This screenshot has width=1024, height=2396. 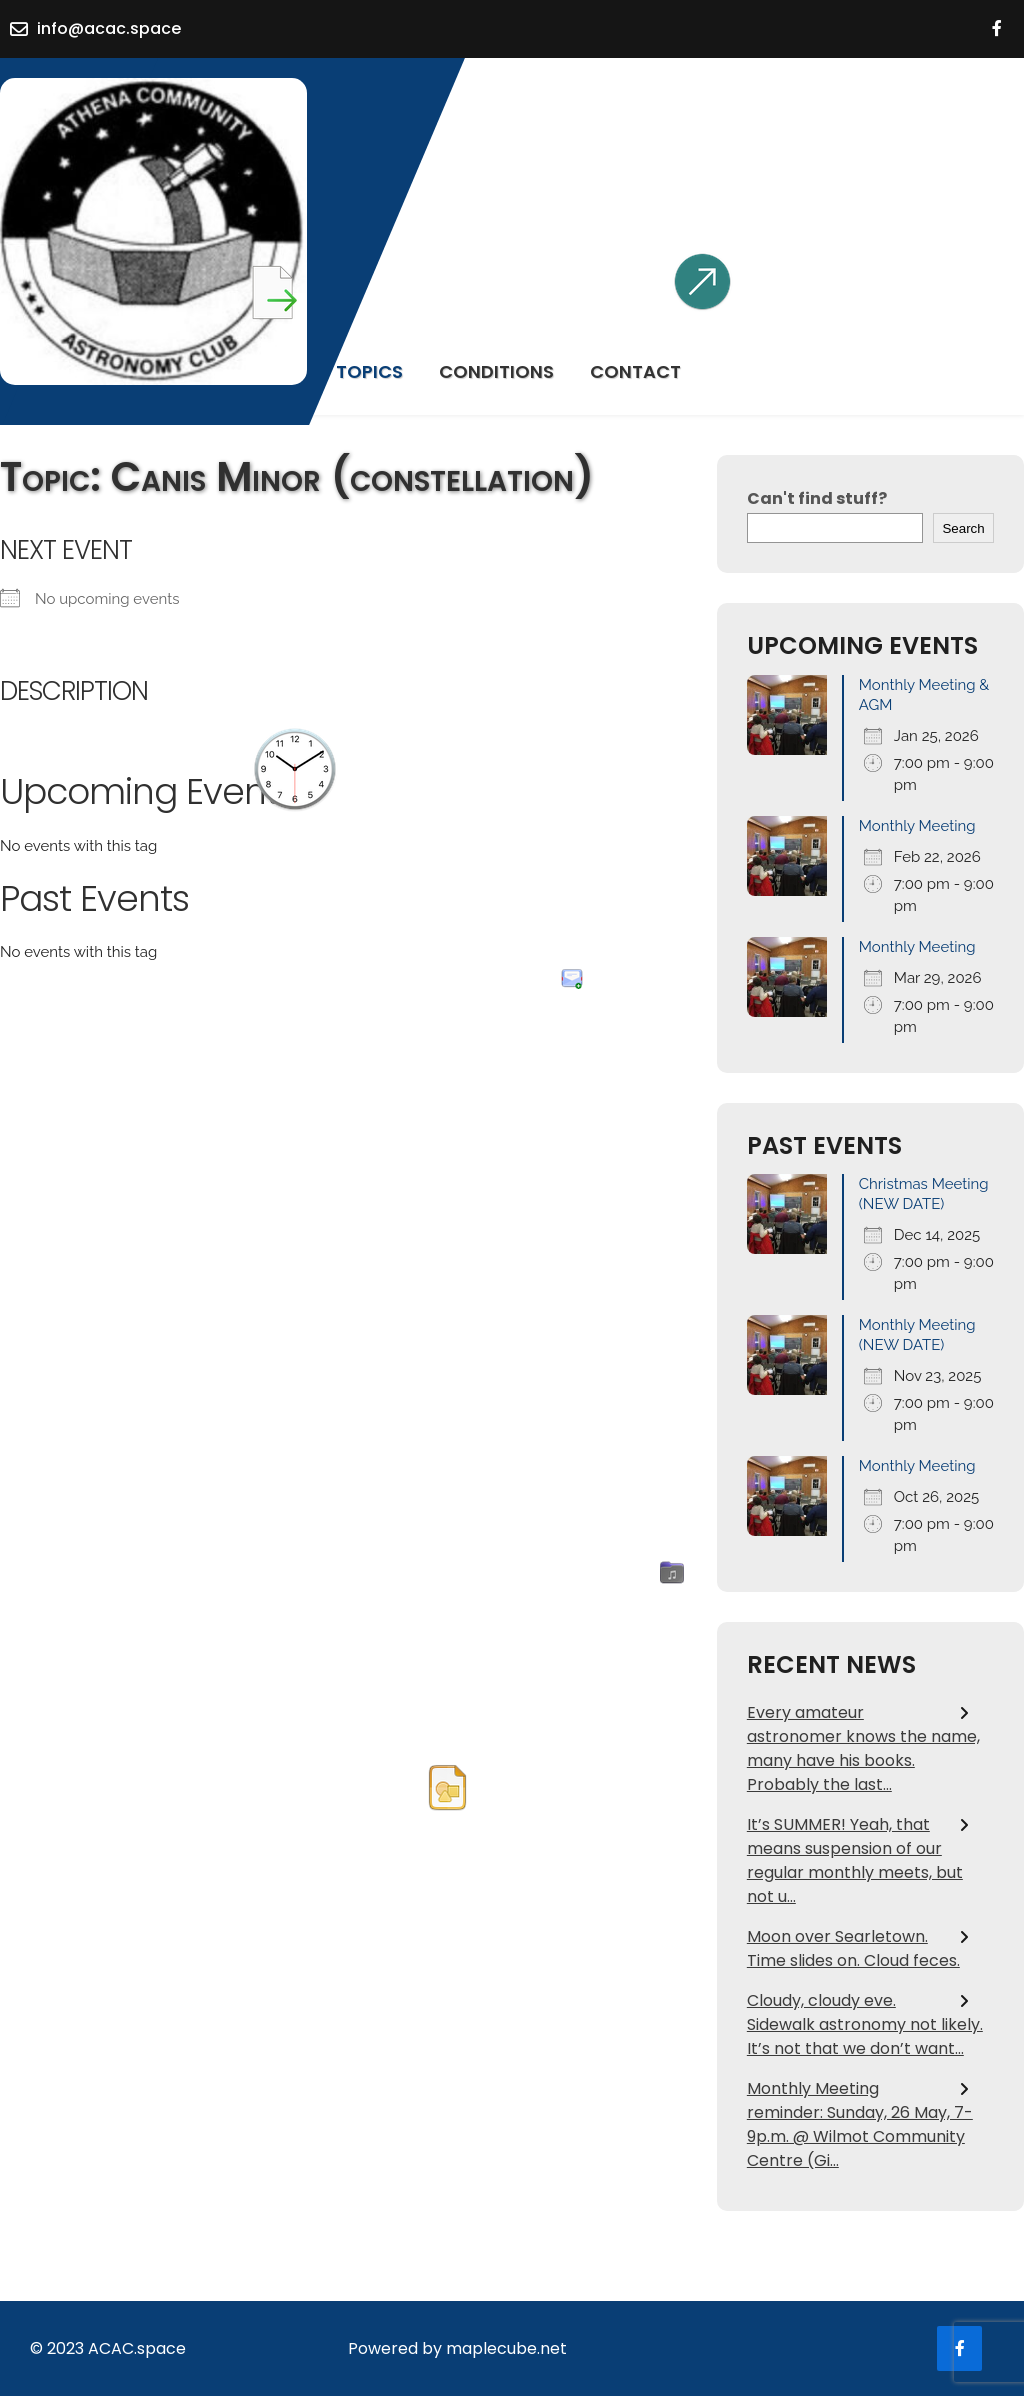 What do you see at coordinates (572, 978) in the screenshot?
I see `compose a new email message` at bounding box center [572, 978].